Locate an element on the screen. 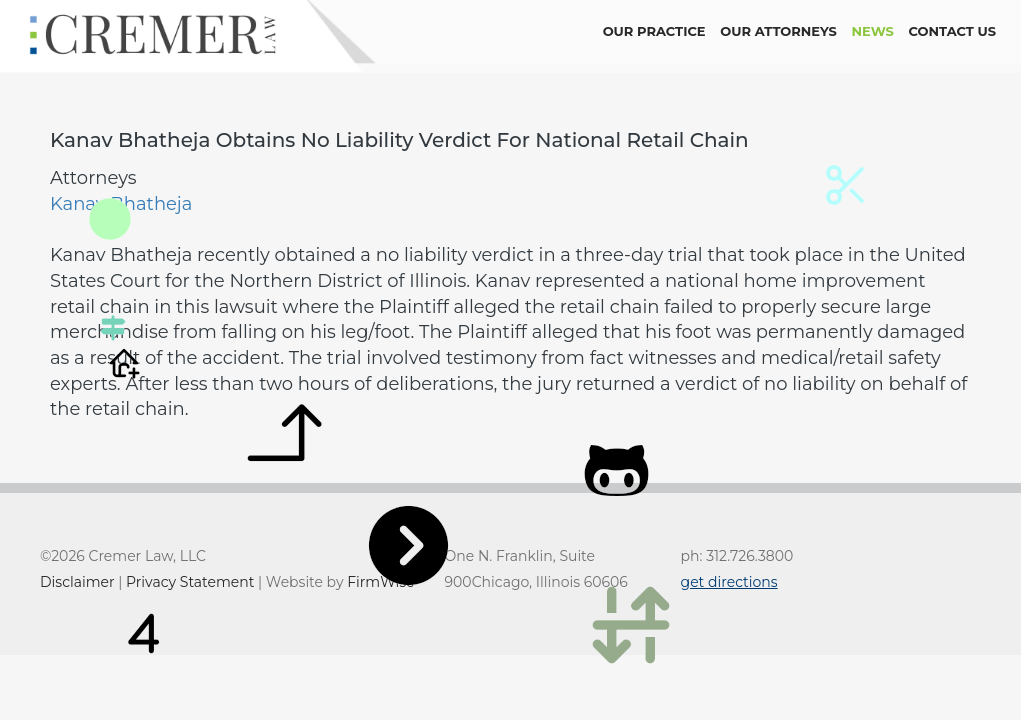  swap or exchange items between two lists is located at coordinates (631, 625).